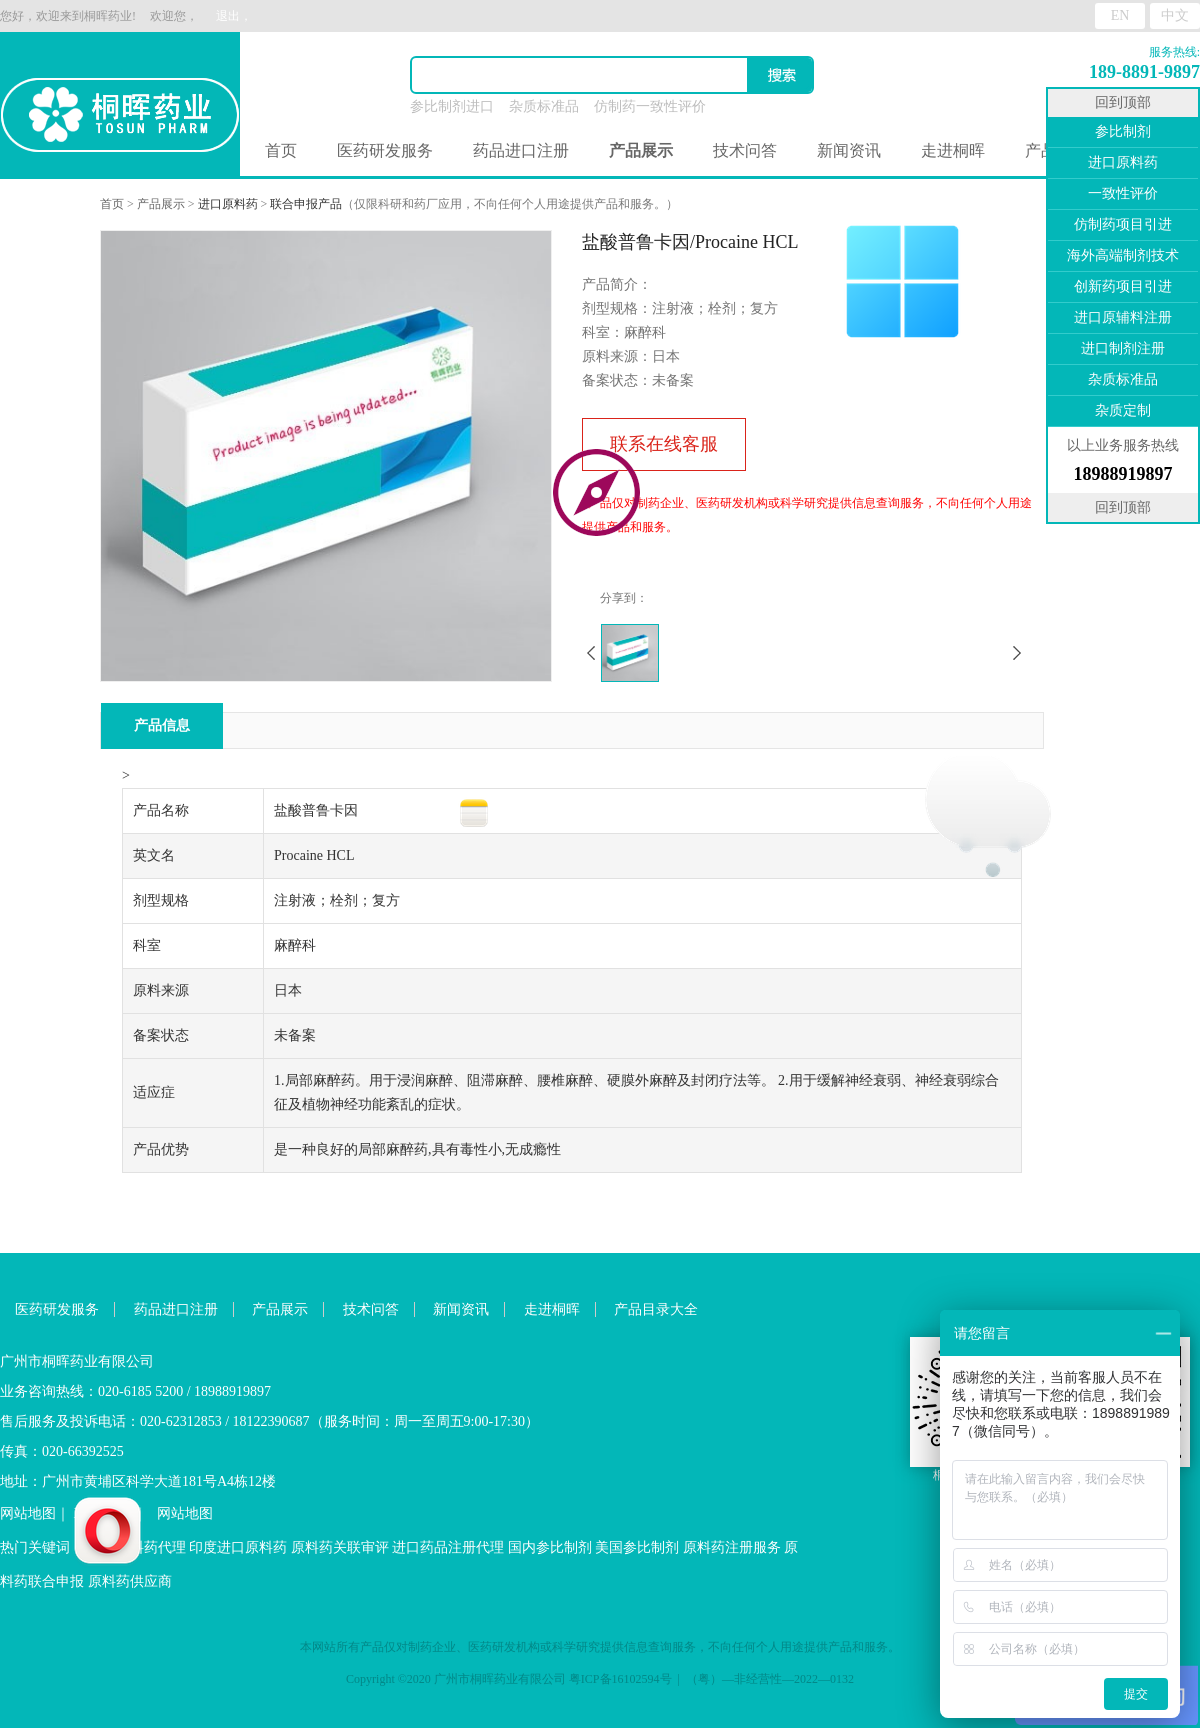 This screenshot has height=1728, width=1200. I want to click on indicates scattered snow weather conditions, so click(988, 814).